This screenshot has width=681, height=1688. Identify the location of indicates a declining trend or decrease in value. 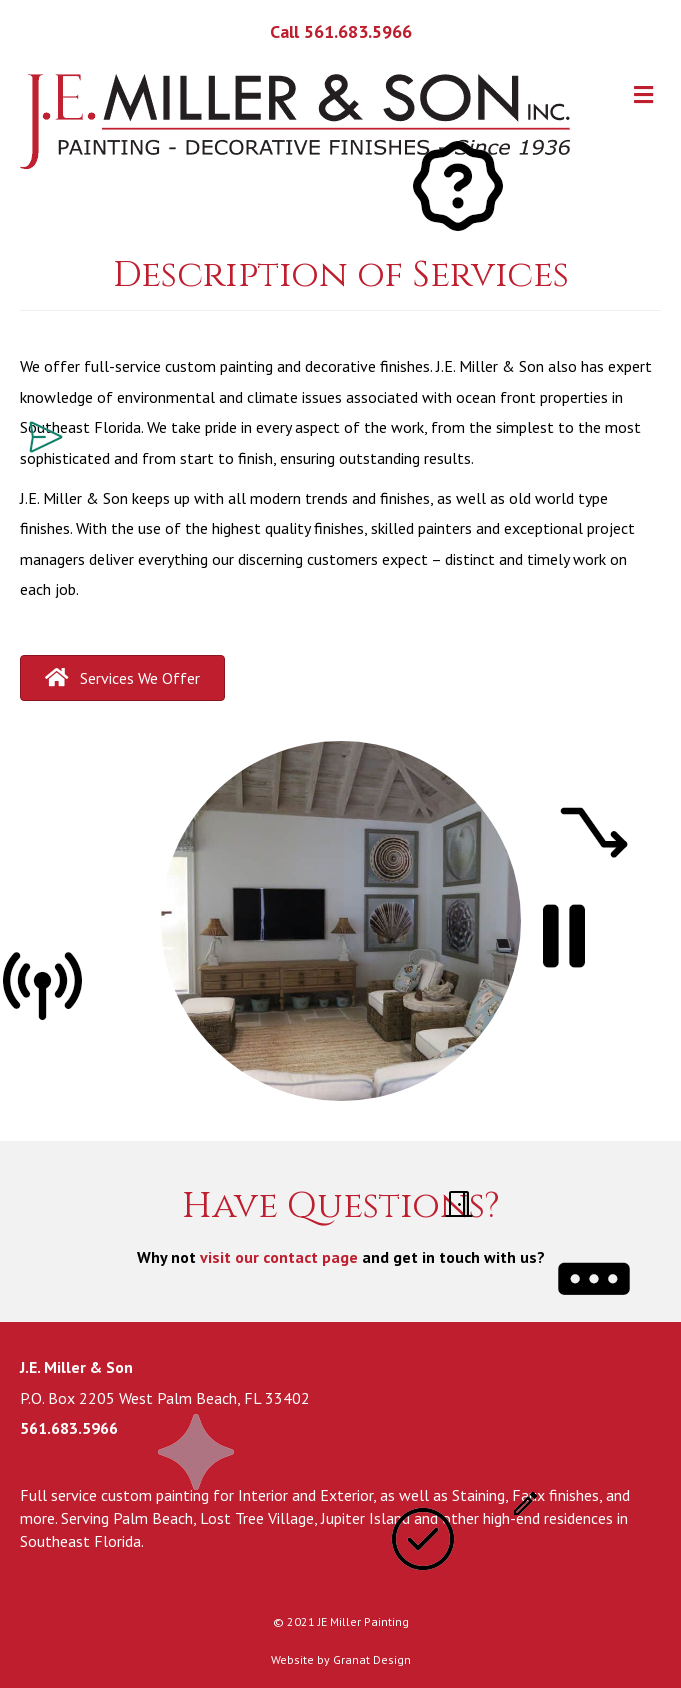
(594, 831).